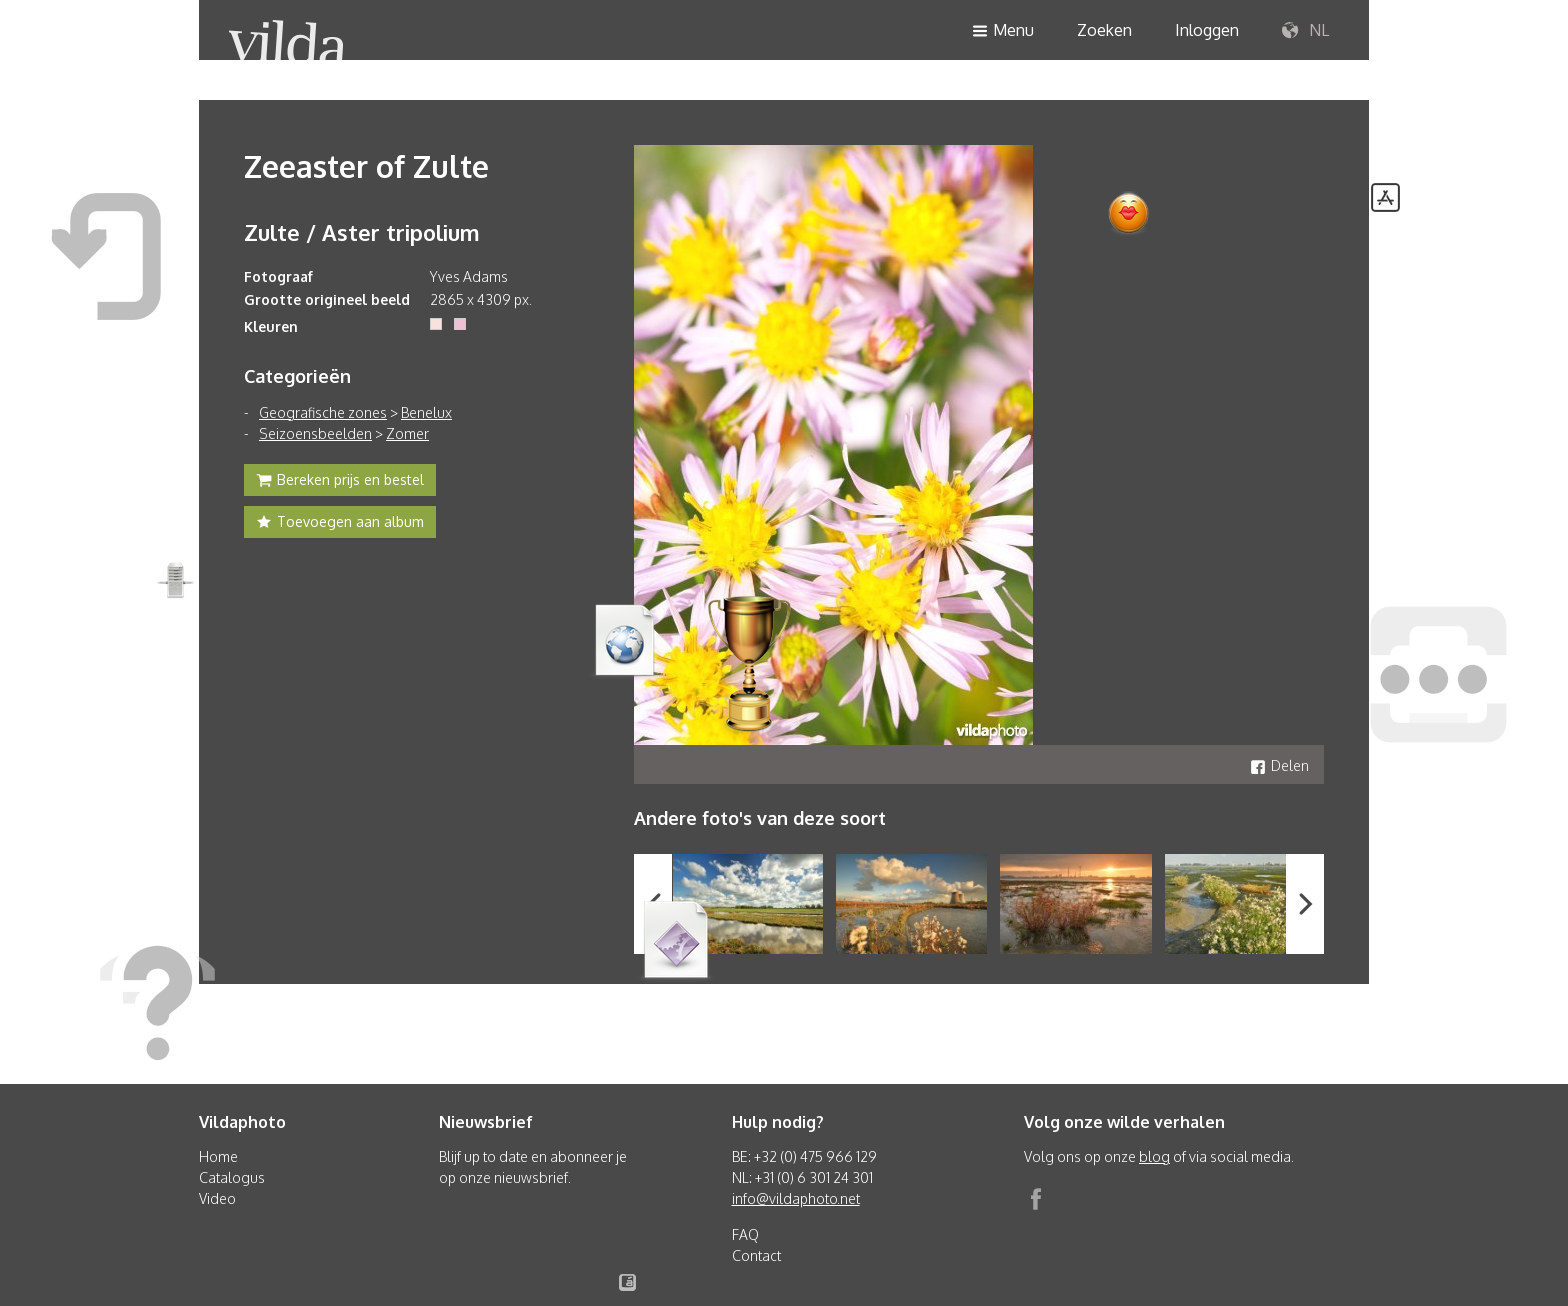  I want to click on wrap text or content to the next line, so click(115, 256).